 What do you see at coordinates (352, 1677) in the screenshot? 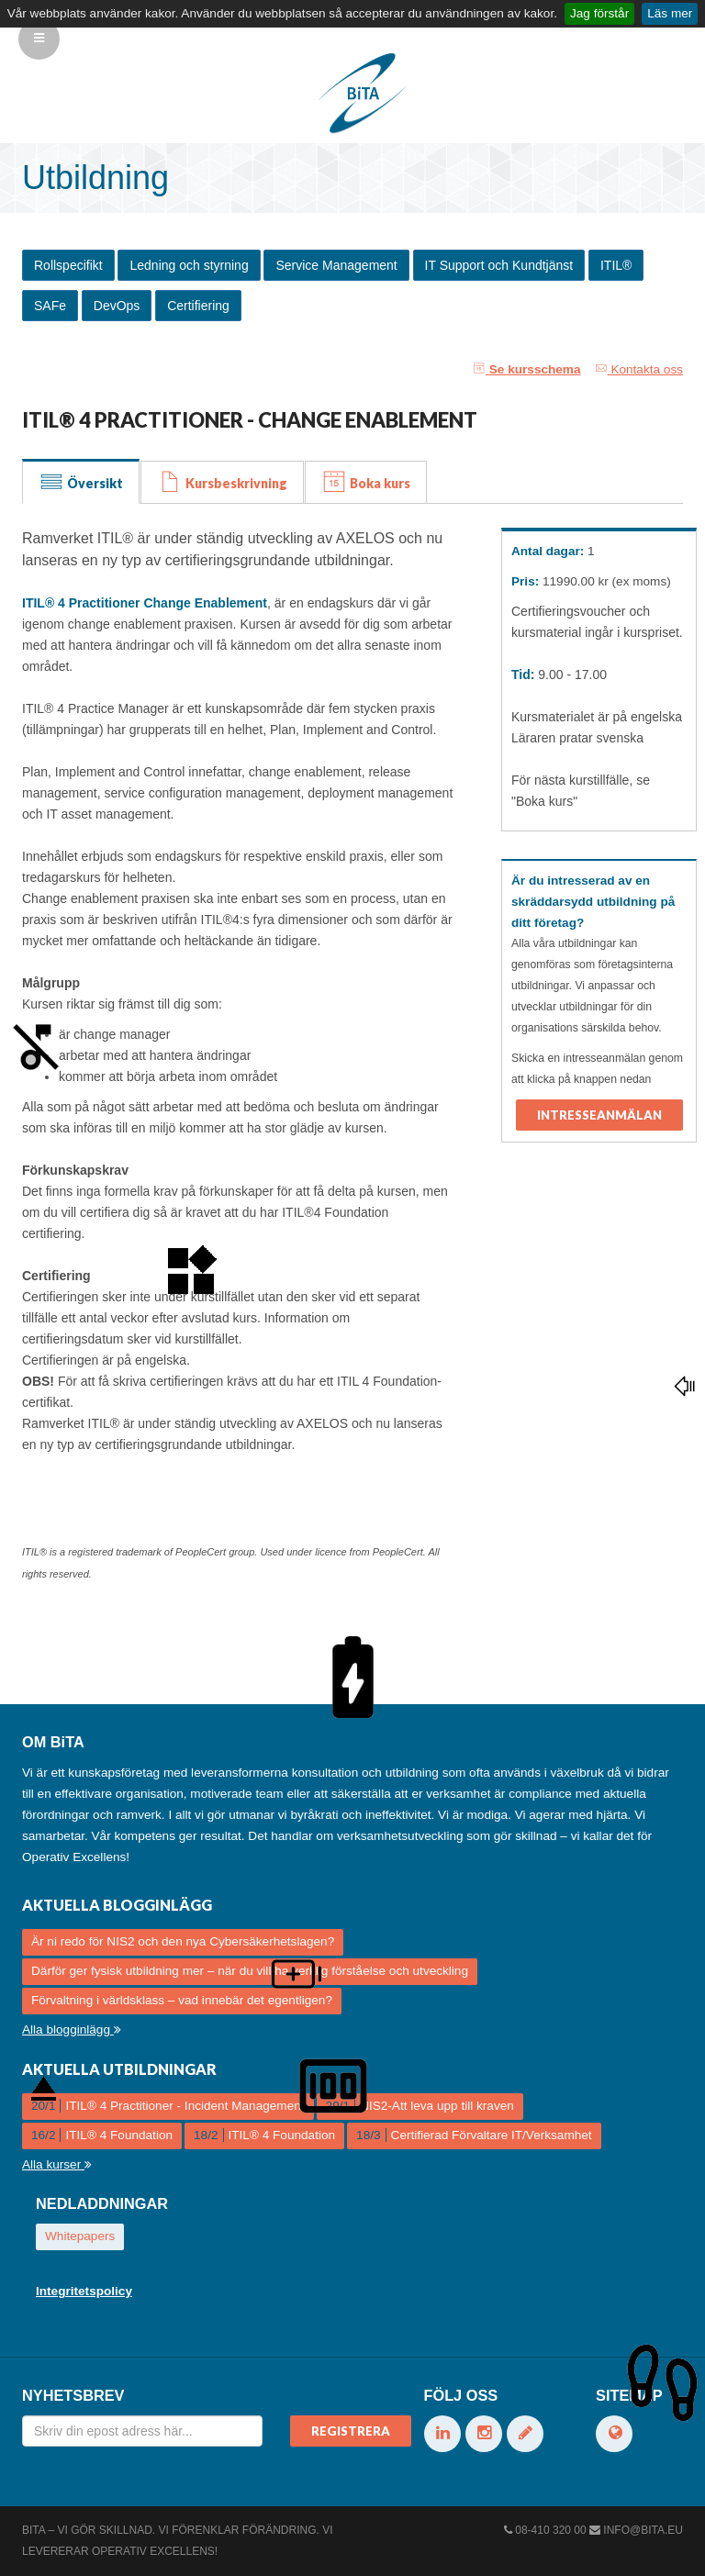
I see `indicates battery is fully charged while connected to power` at bounding box center [352, 1677].